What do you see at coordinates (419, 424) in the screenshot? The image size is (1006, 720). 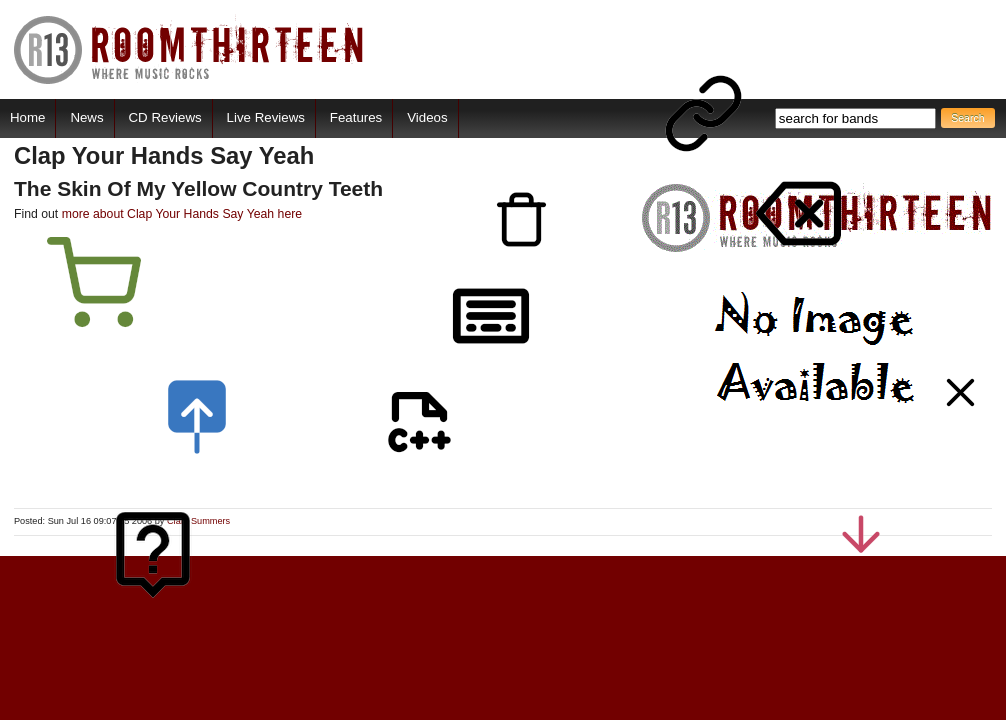 I see `a C++ source code file` at bounding box center [419, 424].